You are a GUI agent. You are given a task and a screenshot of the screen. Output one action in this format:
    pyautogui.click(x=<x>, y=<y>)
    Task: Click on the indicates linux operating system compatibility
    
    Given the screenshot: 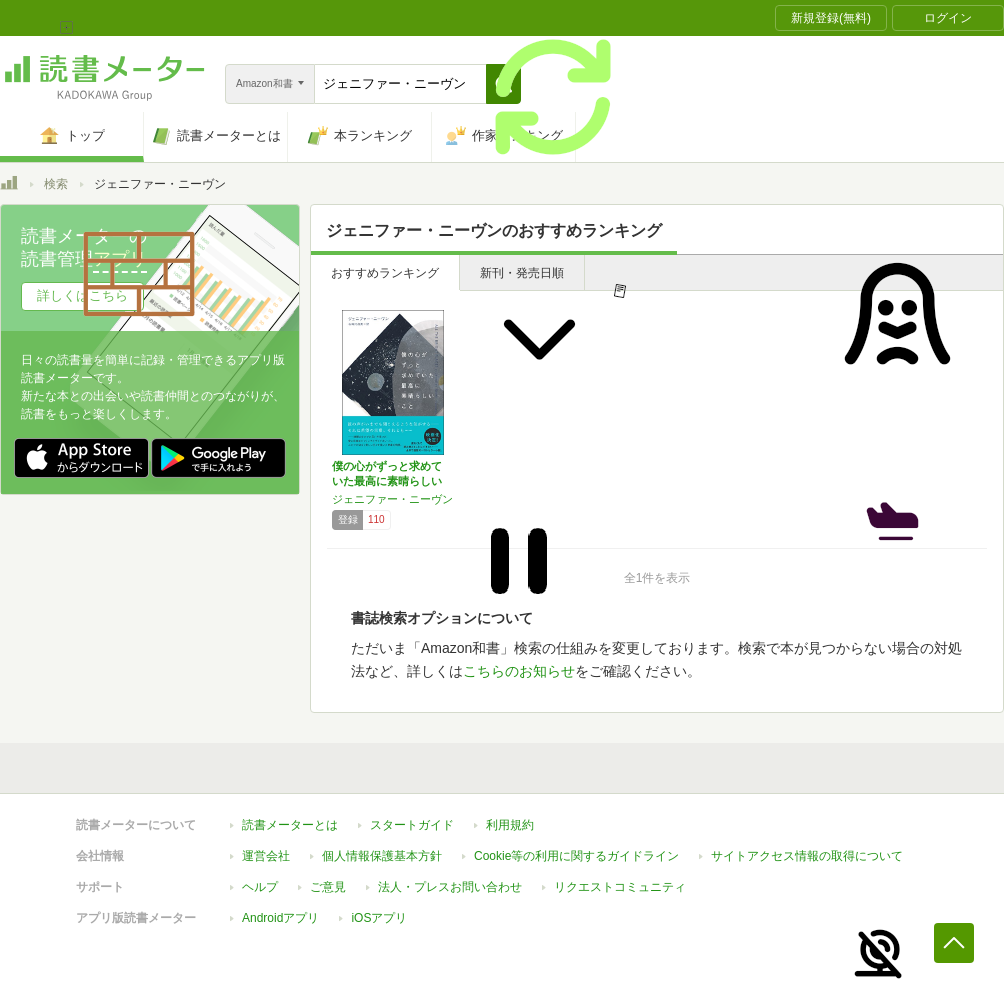 What is the action you would take?
    pyautogui.click(x=897, y=319)
    